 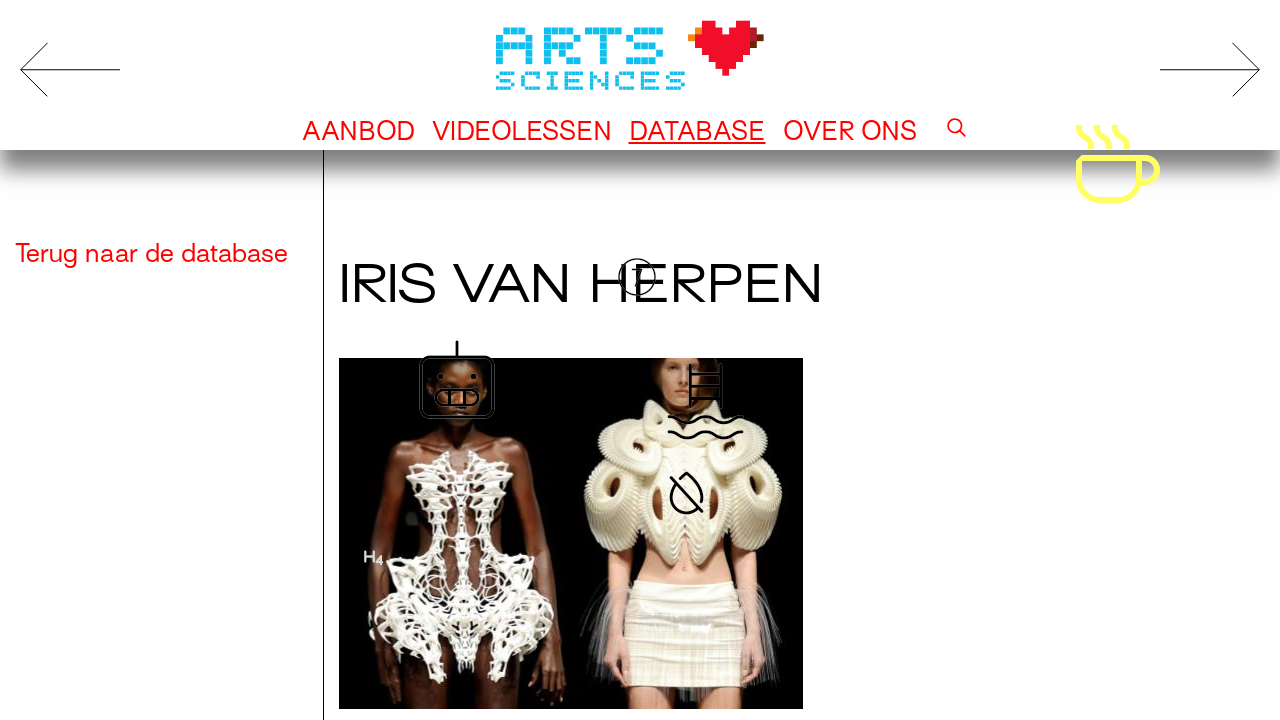 What do you see at coordinates (637, 277) in the screenshot?
I see `indicates step 7 in a multi-step process` at bounding box center [637, 277].